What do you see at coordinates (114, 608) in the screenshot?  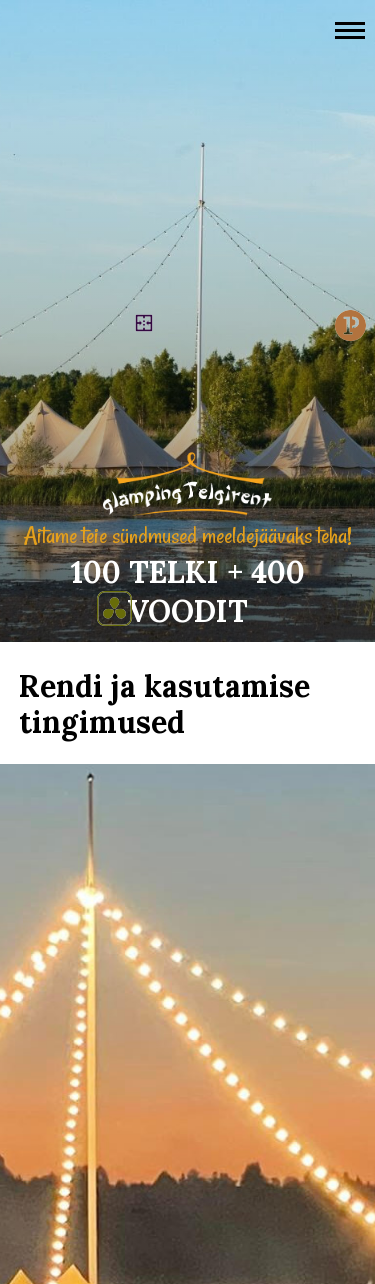 I see `open DaVinci Resolve video editing software` at bounding box center [114, 608].